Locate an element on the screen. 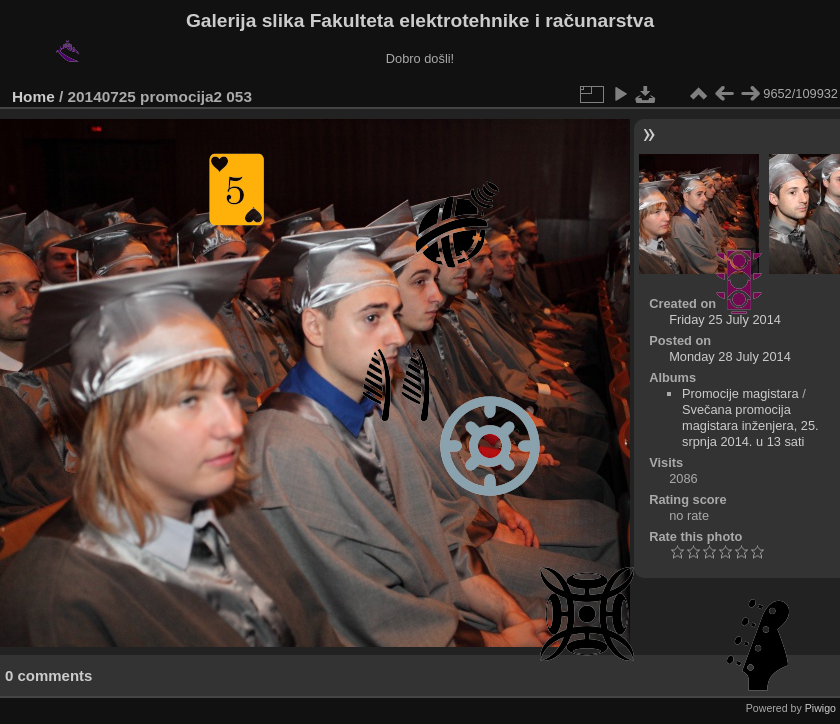 Image resolution: width=840 pixels, height=724 pixels. view fortified settlement or stronghold location is located at coordinates (67, 50).